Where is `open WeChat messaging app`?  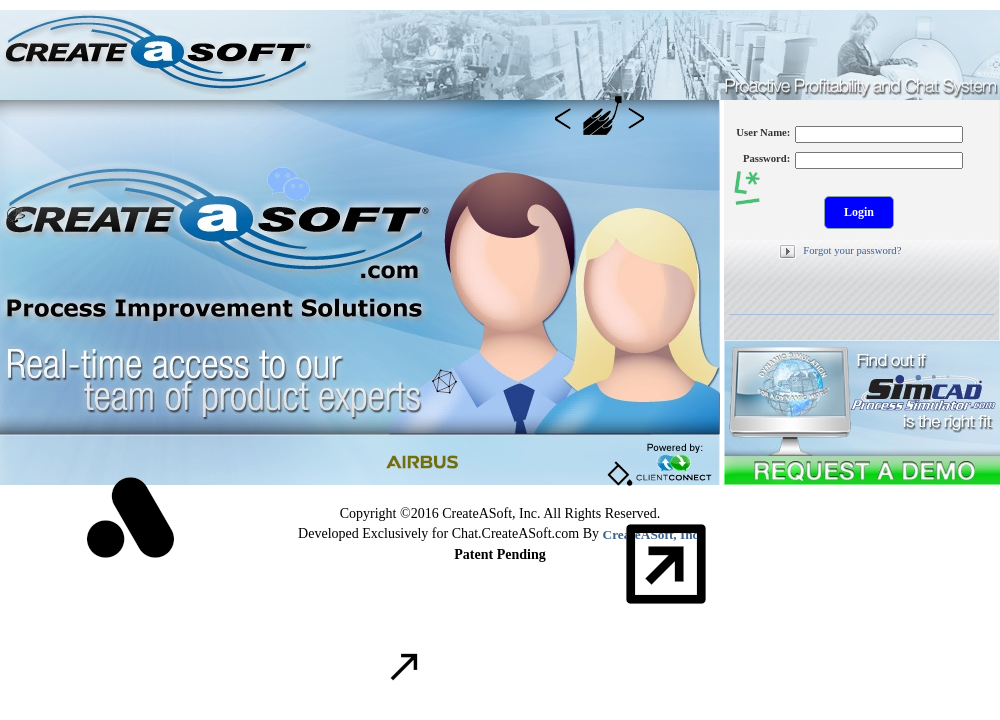 open WeChat messaging app is located at coordinates (288, 184).